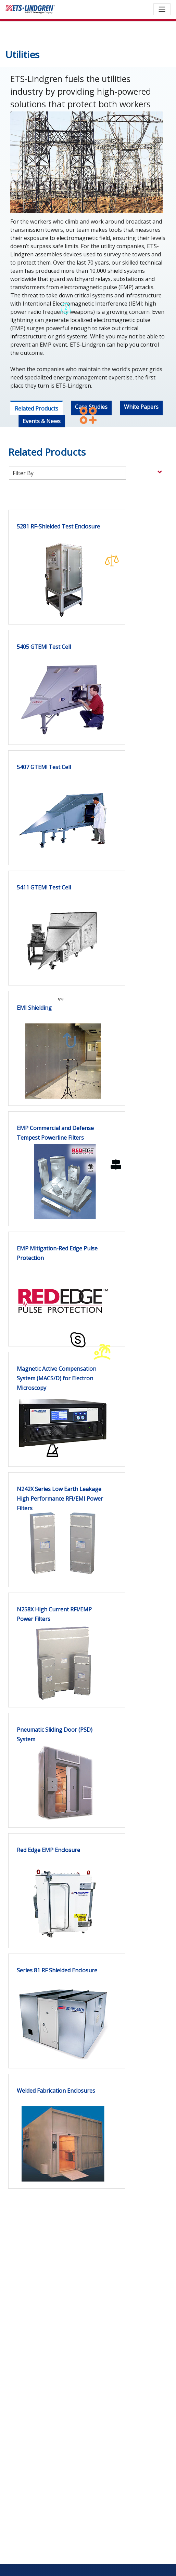 The image size is (176, 2576). What do you see at coordinates (112, 560) in the screenshot?
I see `compare items or options` at bounding box center [112, 560].